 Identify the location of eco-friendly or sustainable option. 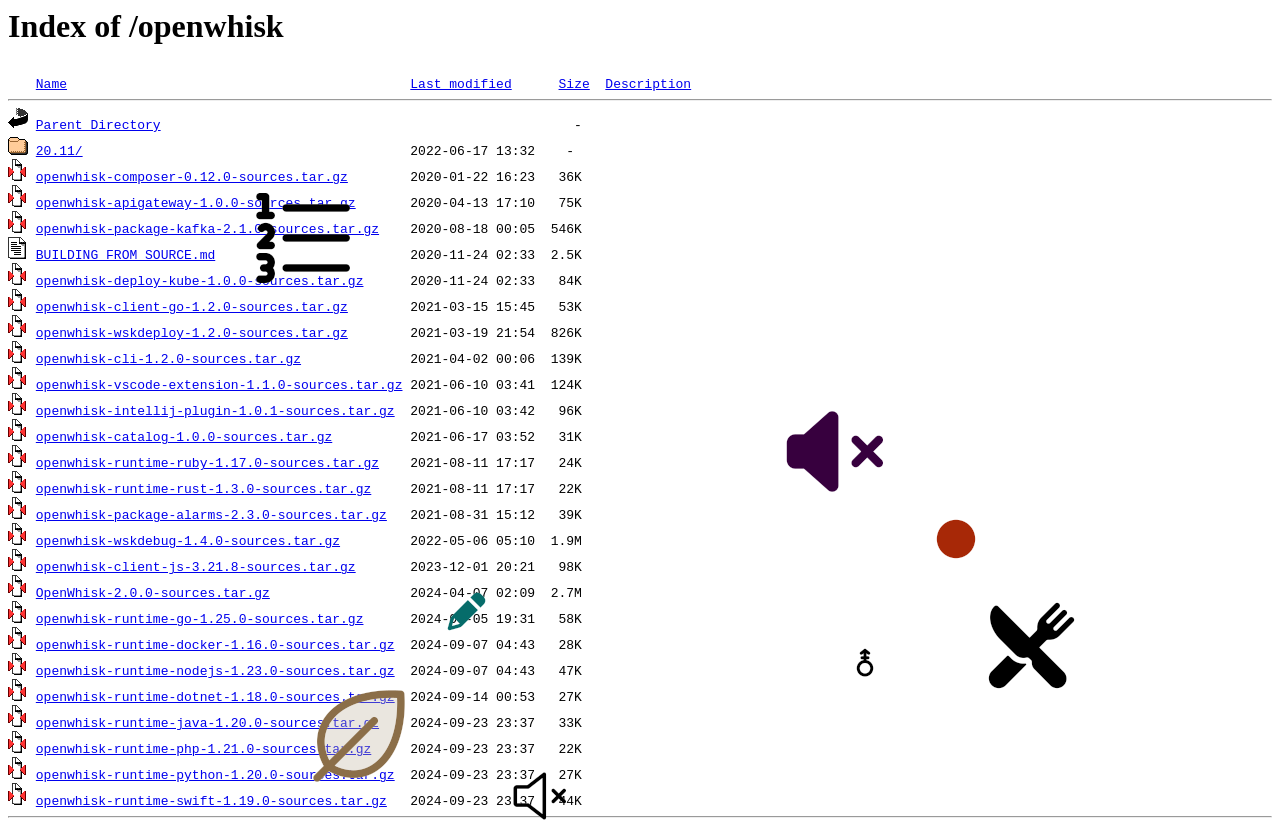
(359, 736).